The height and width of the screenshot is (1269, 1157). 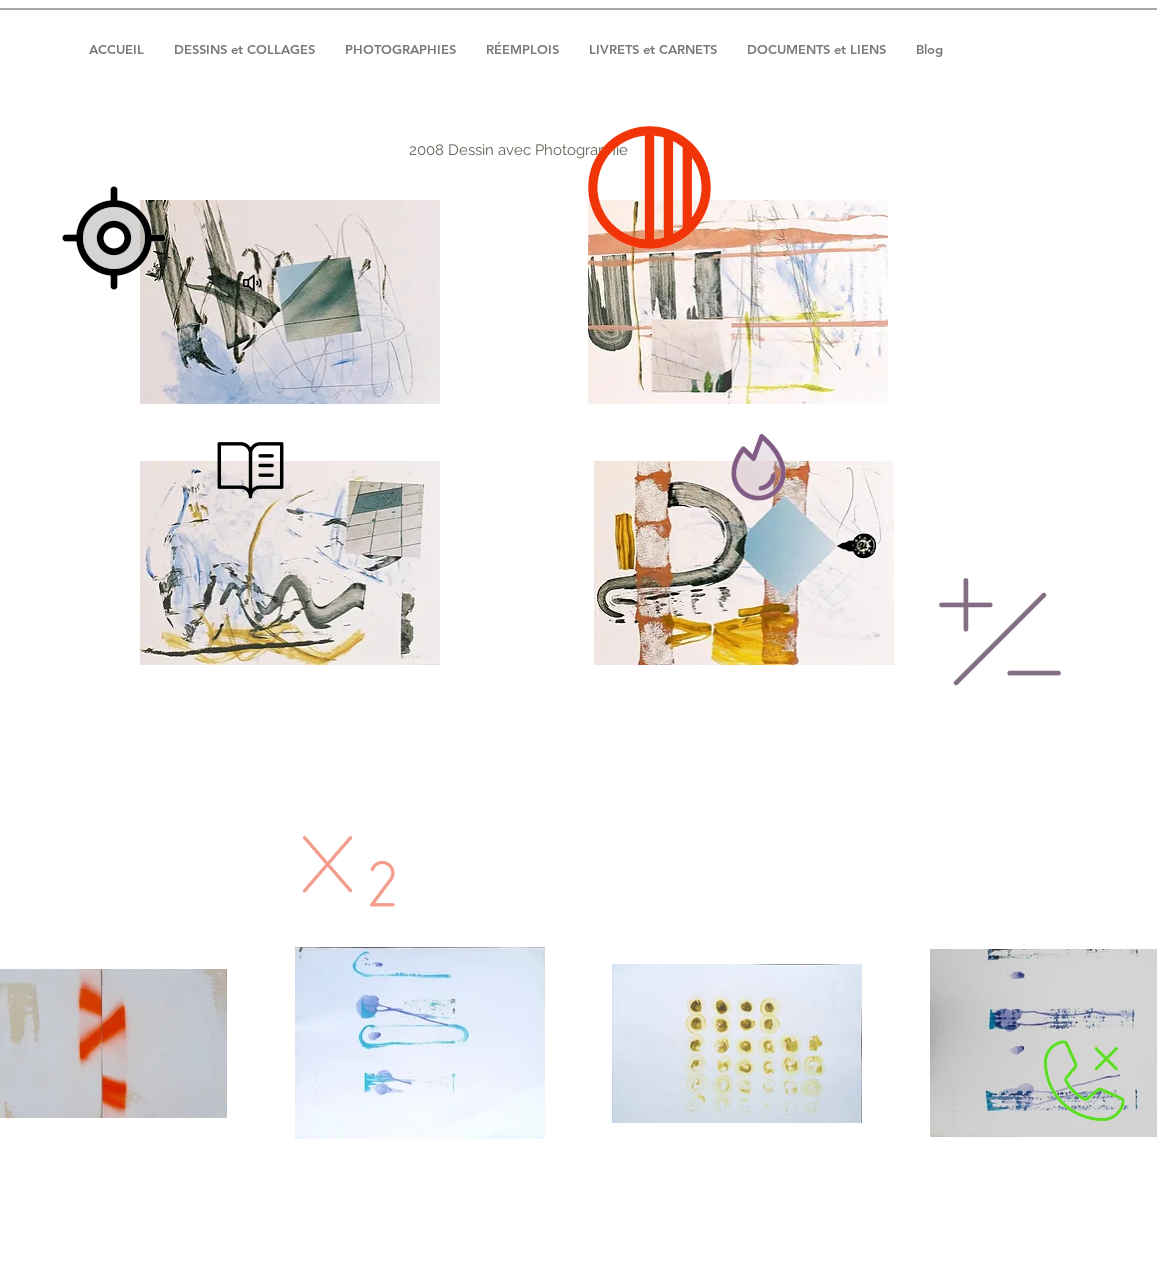 I want to click on get current location, so click(x=114, y=238).